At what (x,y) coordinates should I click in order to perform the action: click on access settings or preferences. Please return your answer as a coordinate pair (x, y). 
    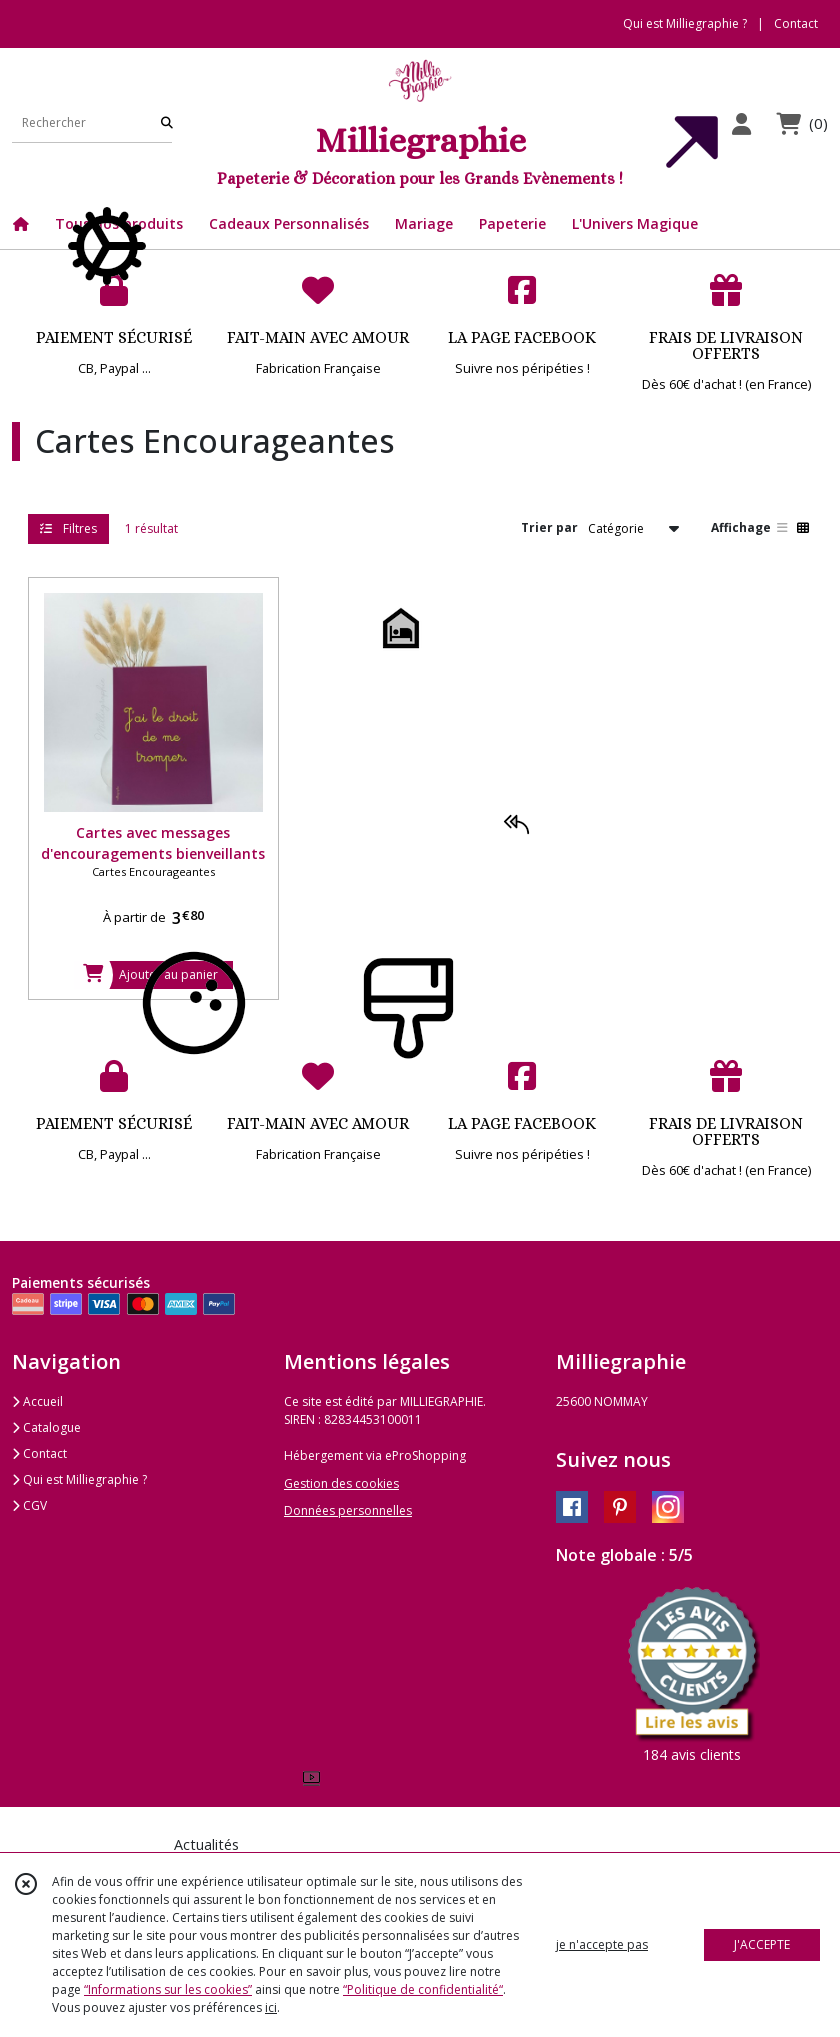
    Looking at the image, I should click on (107, 246).